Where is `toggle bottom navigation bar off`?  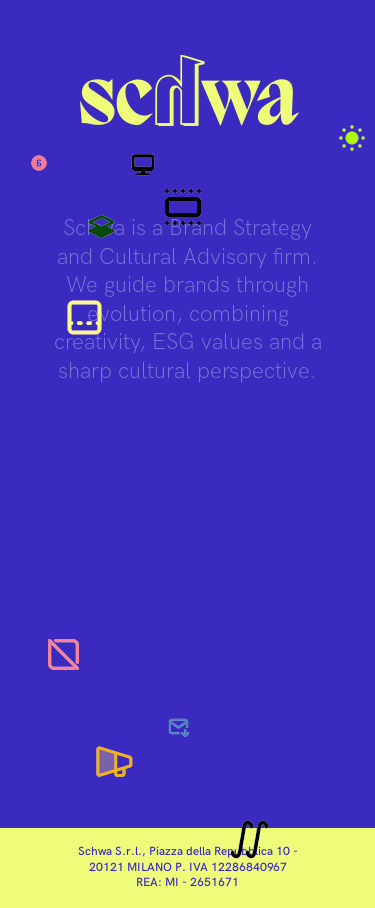
toggle bottom navigation bar off is located at coordinates (84, 317).